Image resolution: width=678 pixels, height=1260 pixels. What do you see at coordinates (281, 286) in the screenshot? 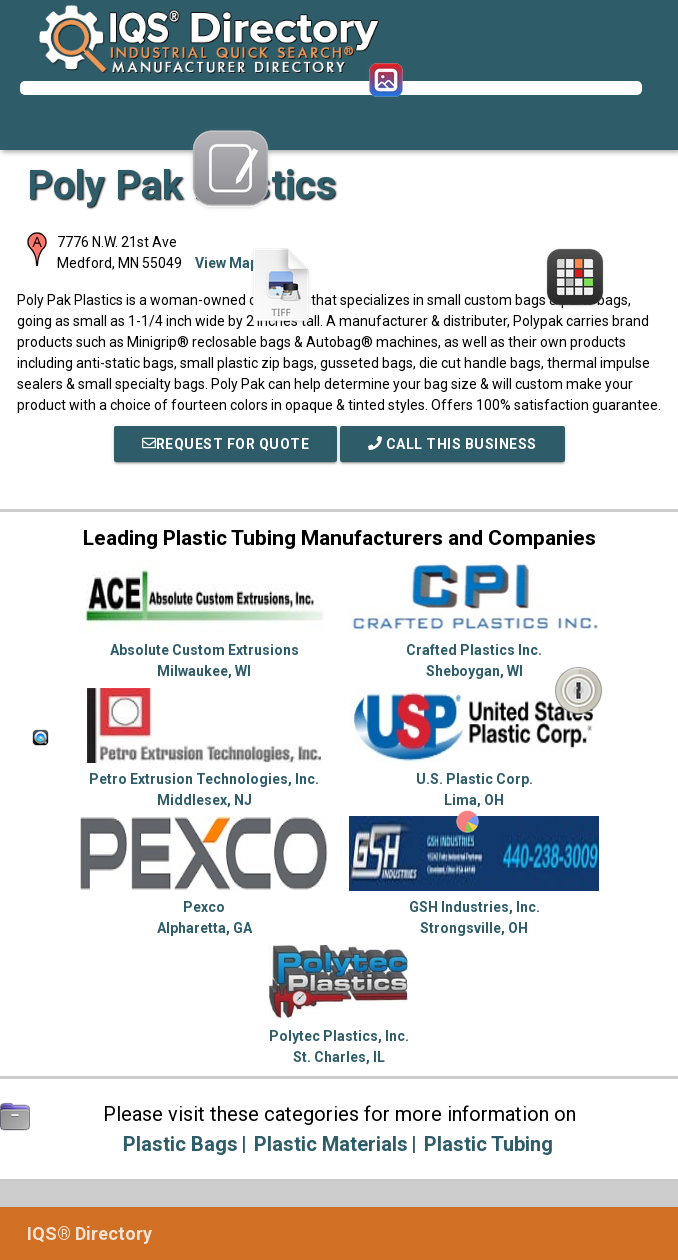
I see `a tiff image file` at bounding box center [281, 286].